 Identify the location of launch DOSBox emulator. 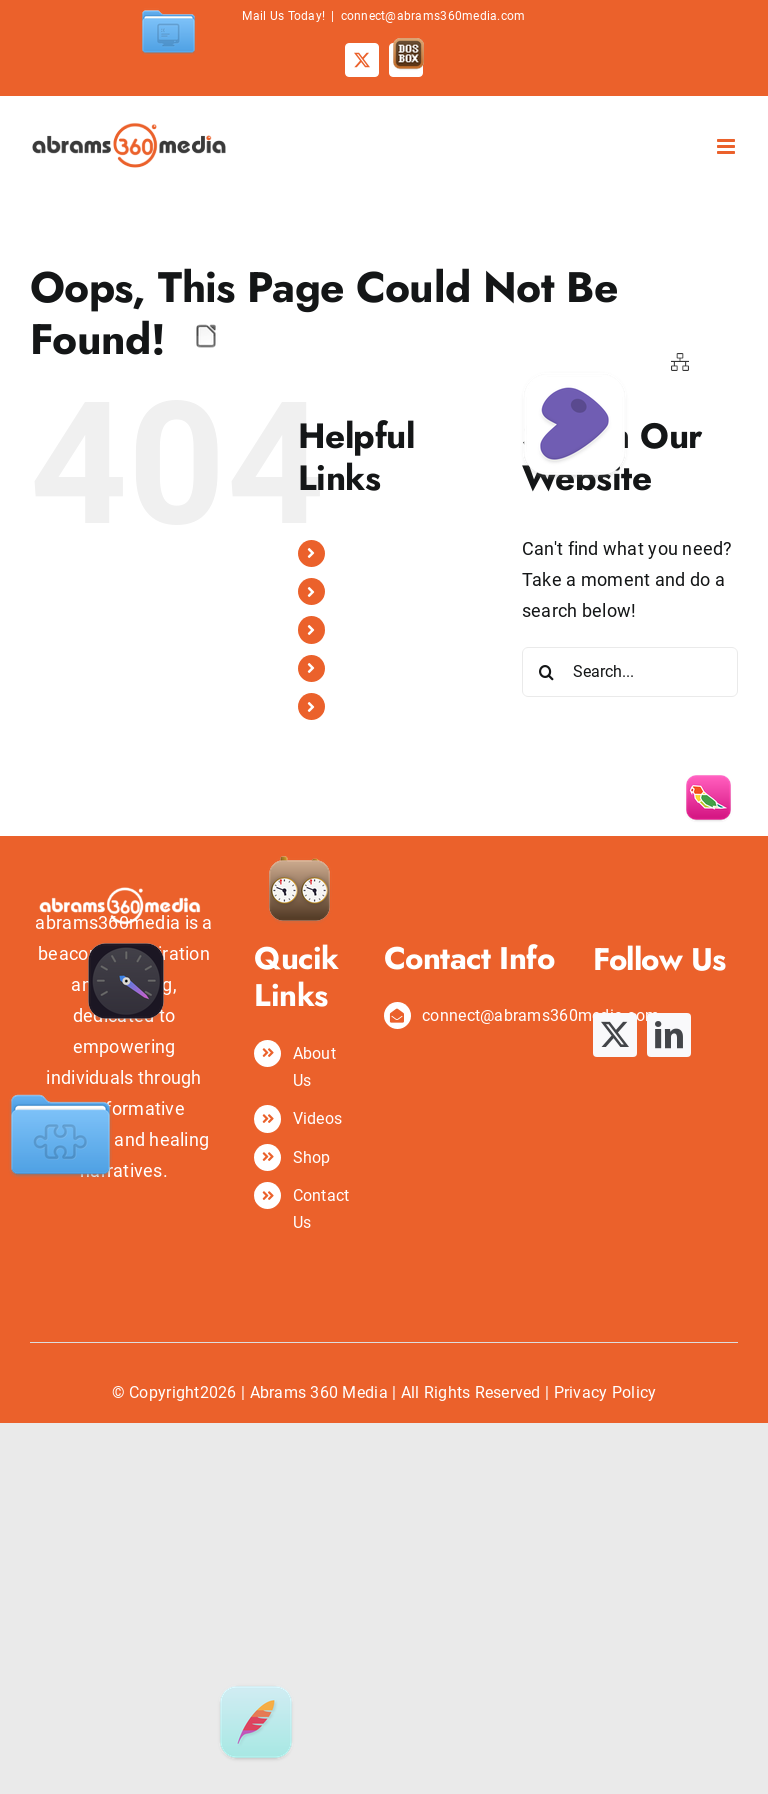
(408, 53).